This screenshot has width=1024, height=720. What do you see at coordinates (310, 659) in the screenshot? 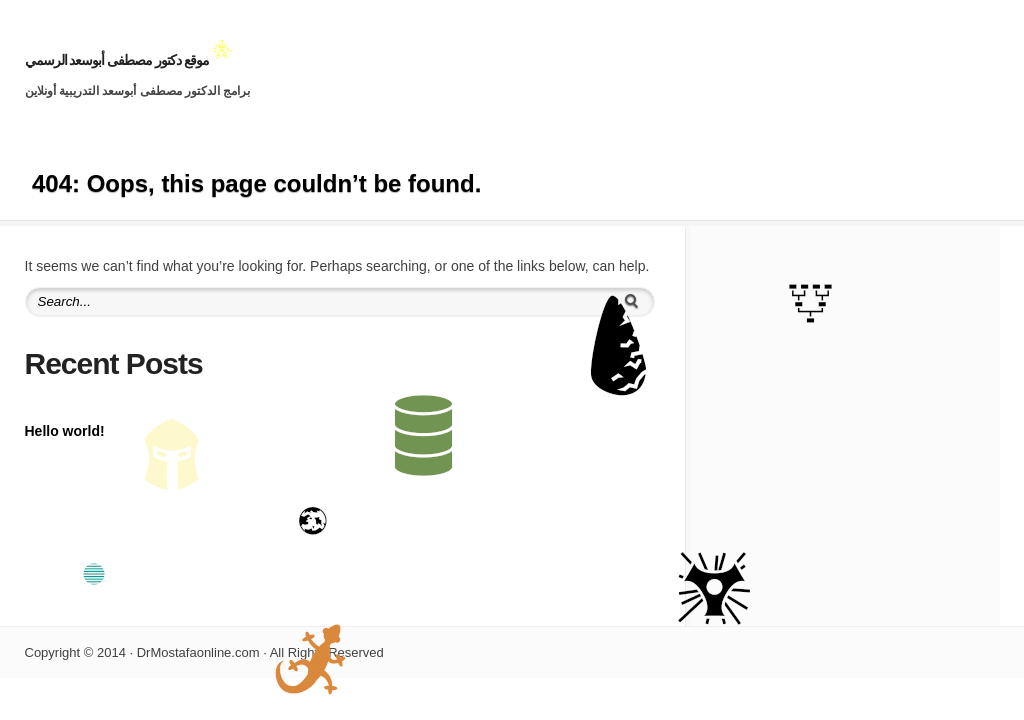
I see `gecko or lizard character in a game interface` at bounding box center [310, 659].